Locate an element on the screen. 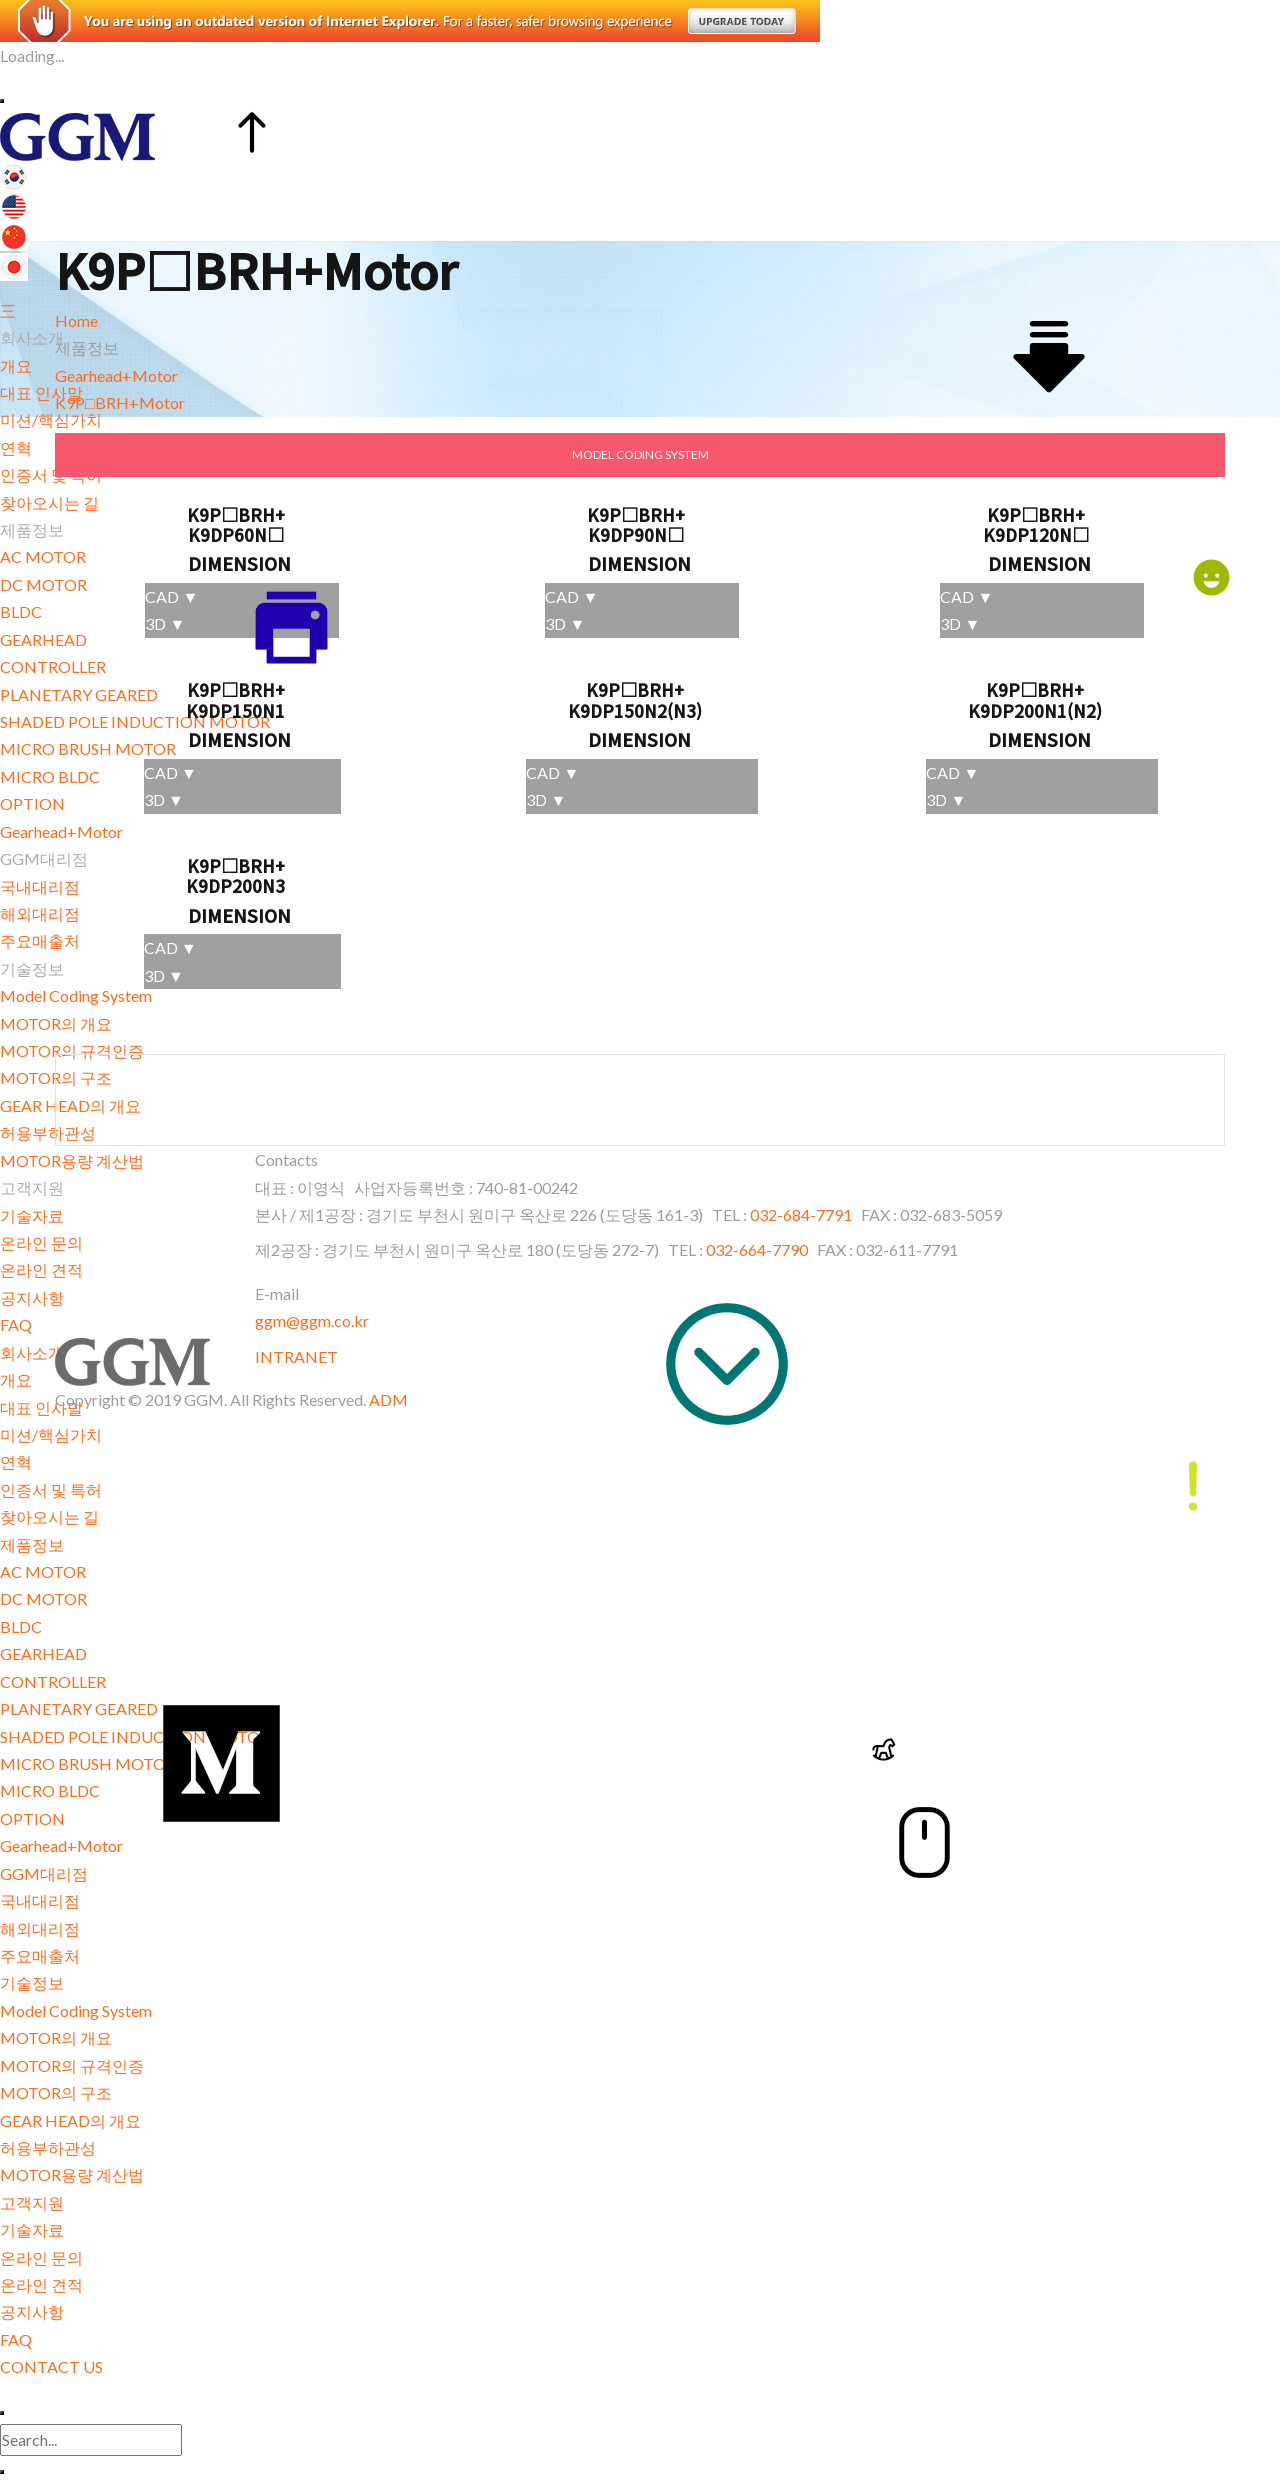 The width and height of the screenshot is (1280, 2483). indicates a warning or important notice is located at coordinates (1193, 1486).